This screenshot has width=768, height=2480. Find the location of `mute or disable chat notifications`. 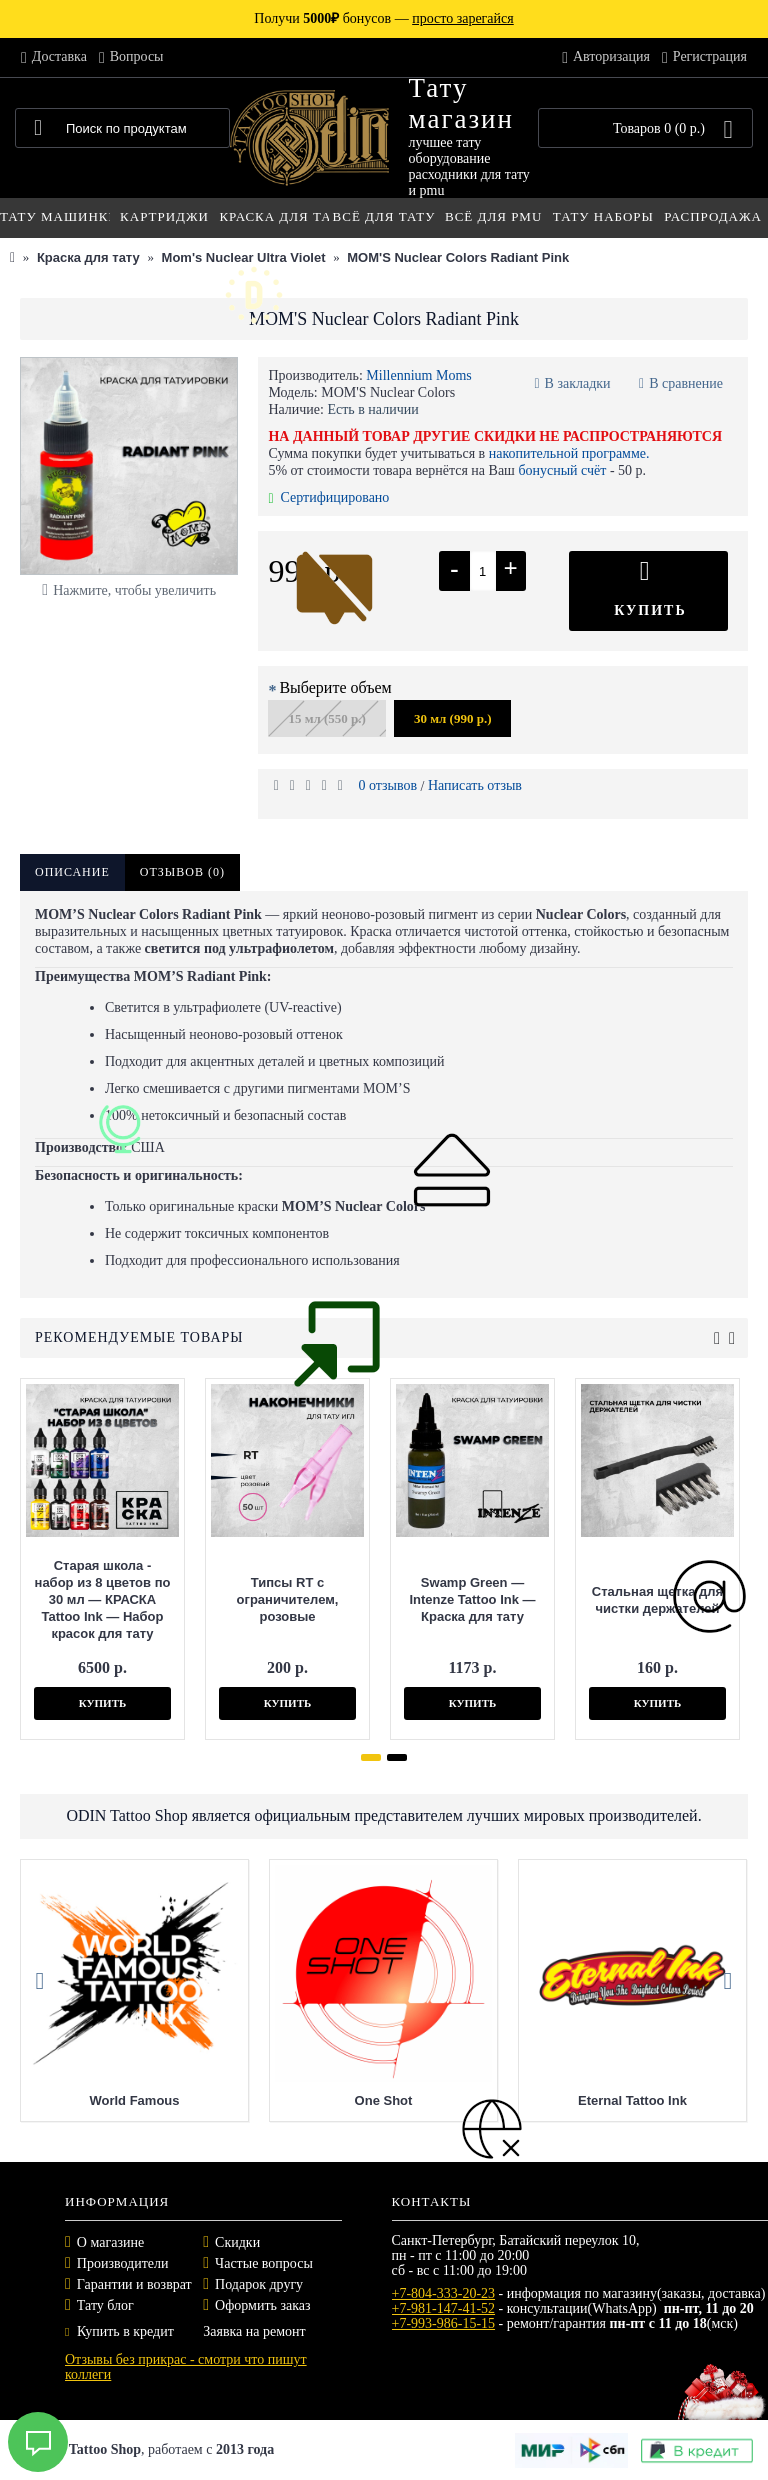

mute or disable chat notifications is located at coordinates (334, 586).